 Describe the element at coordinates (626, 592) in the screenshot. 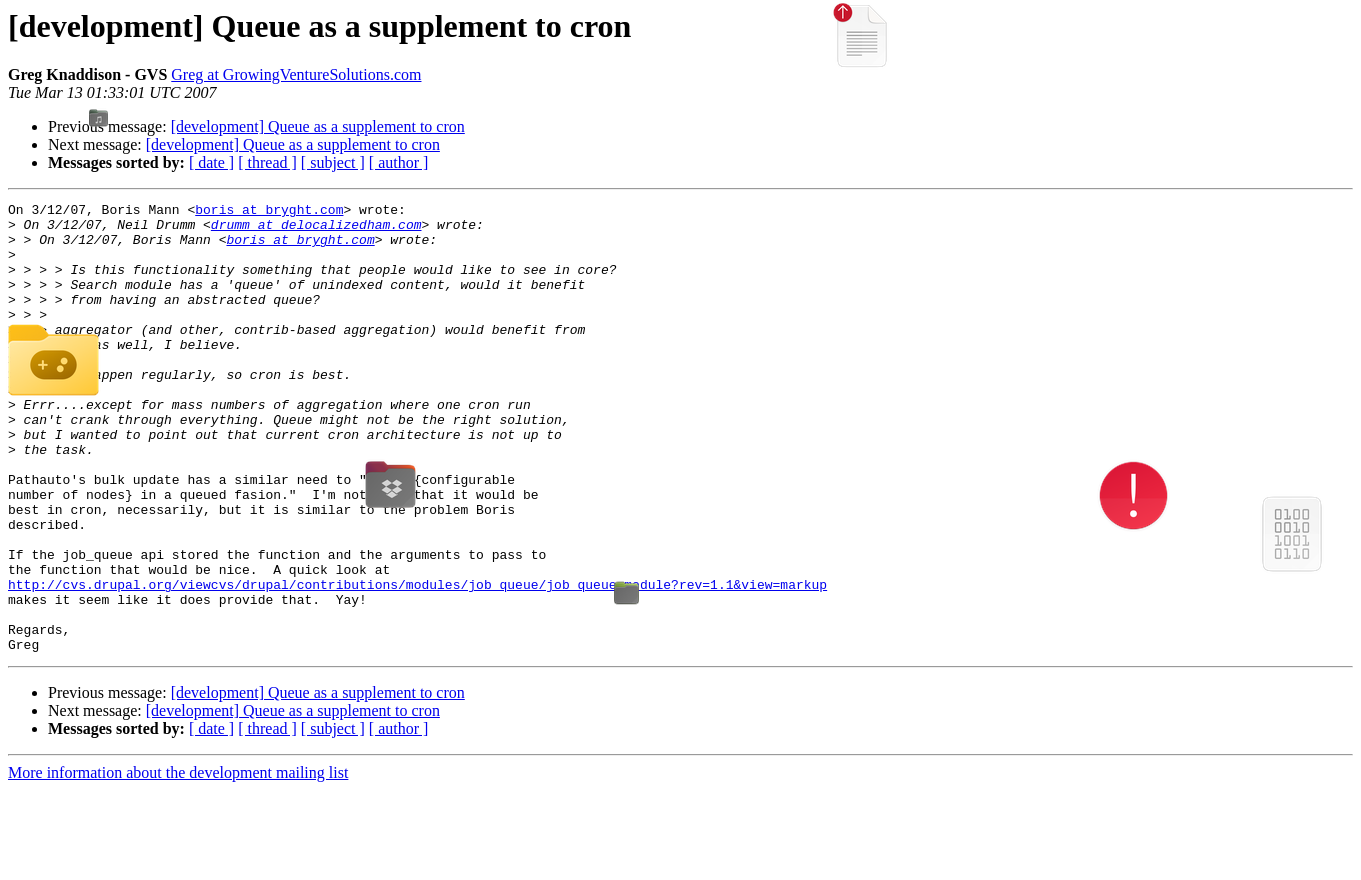

I see `open file folder` at that location.